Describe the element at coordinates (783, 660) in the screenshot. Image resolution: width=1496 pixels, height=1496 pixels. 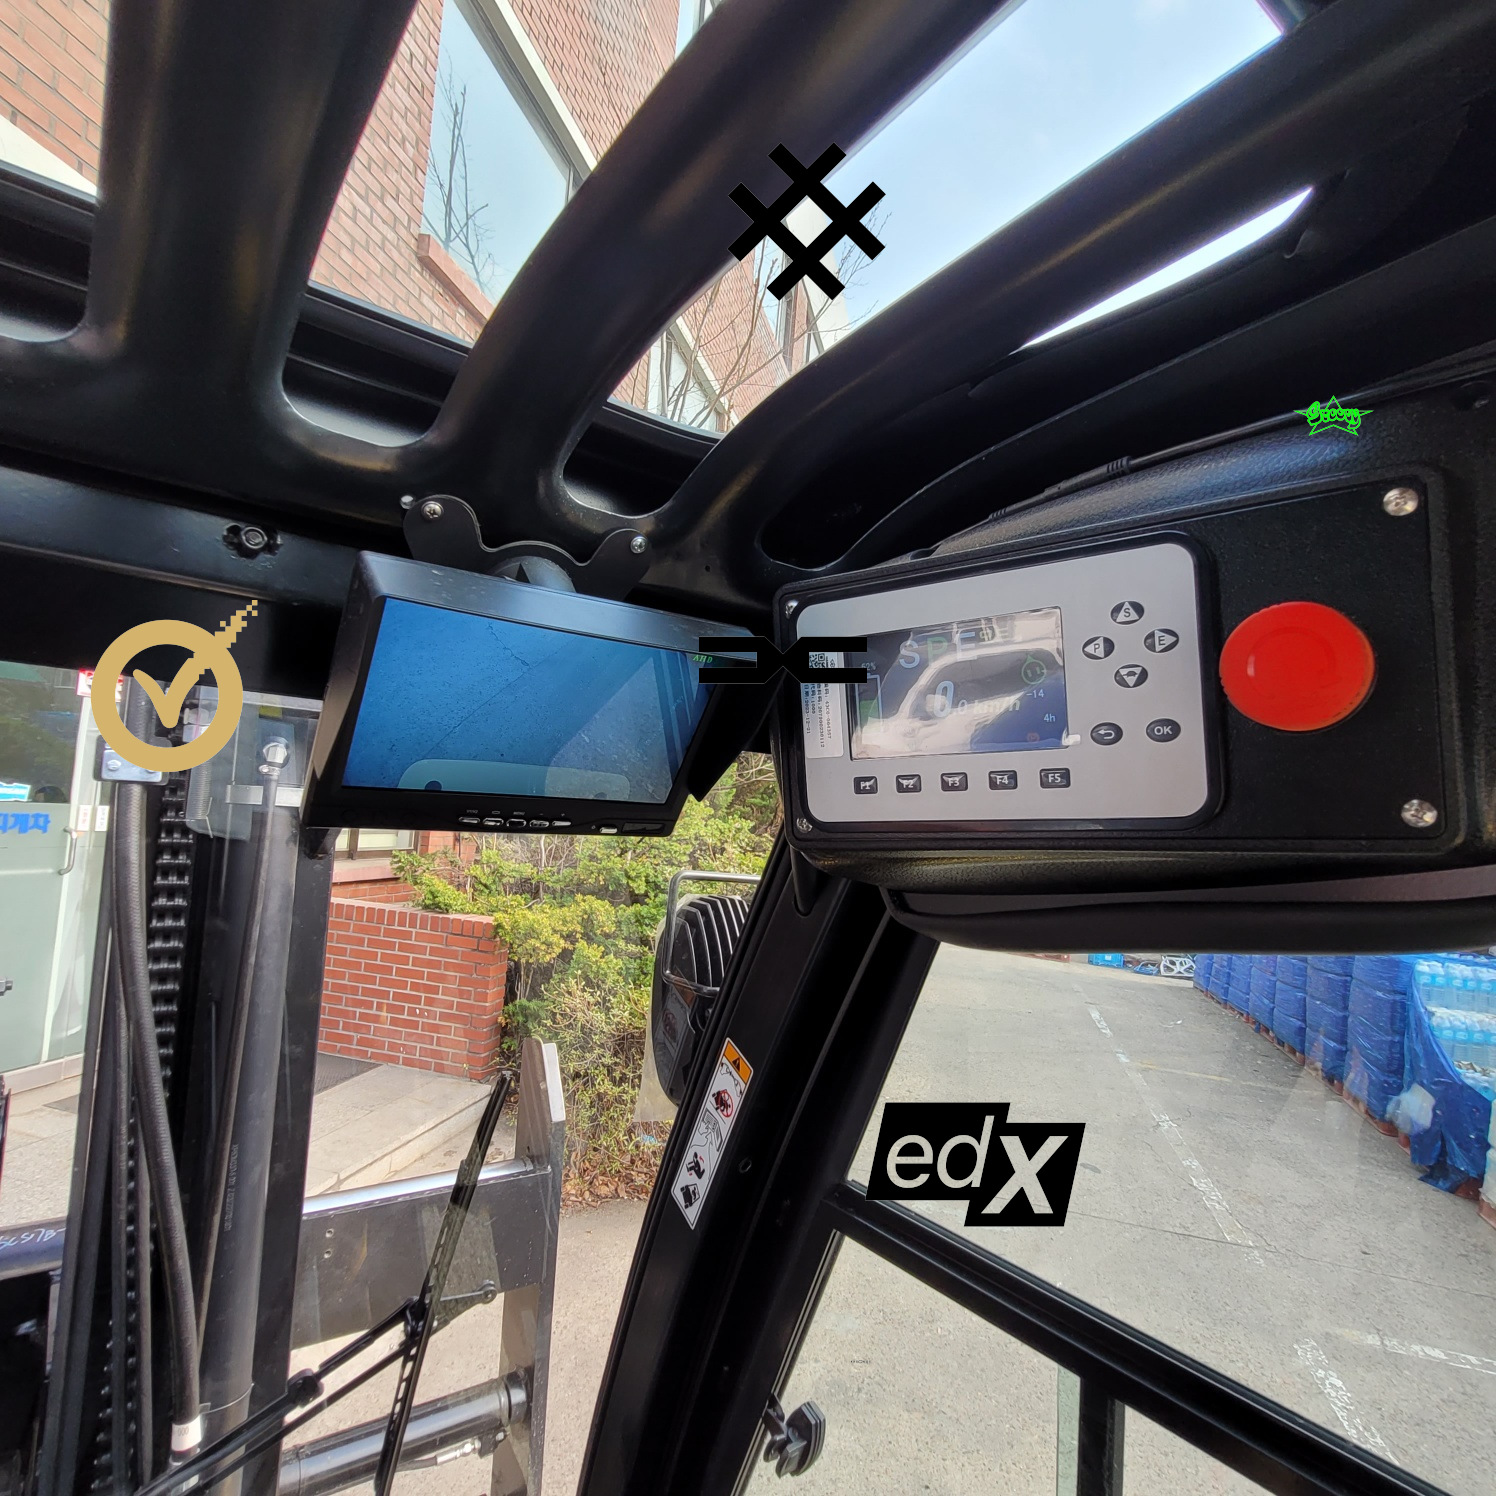
I see `dacia brand logo` at that location.